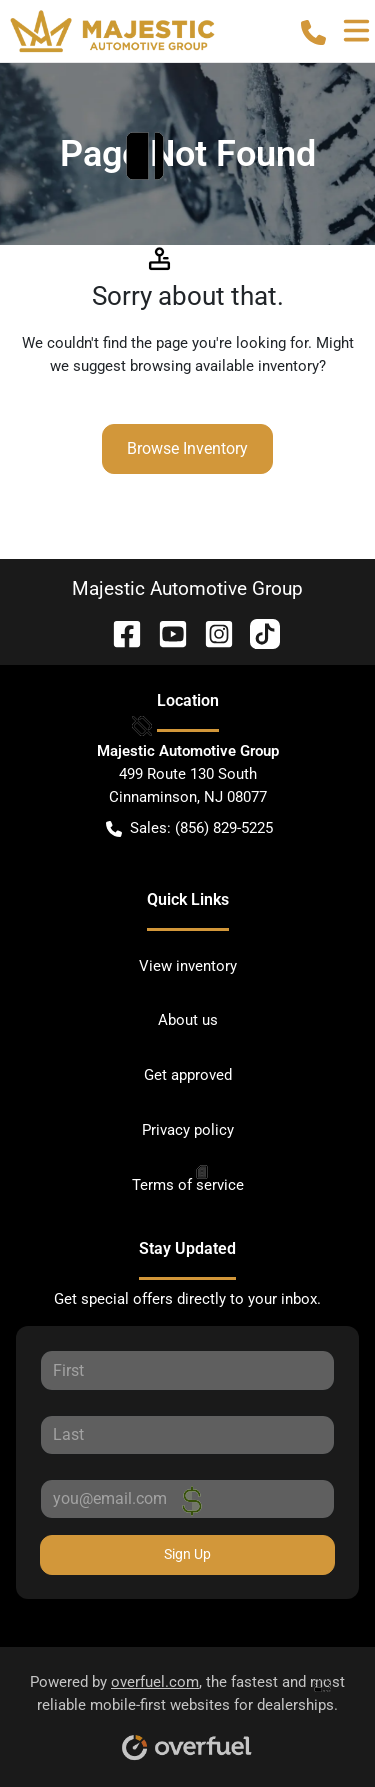  I want to click on sd card storage warning or error, so click(202, 1172).